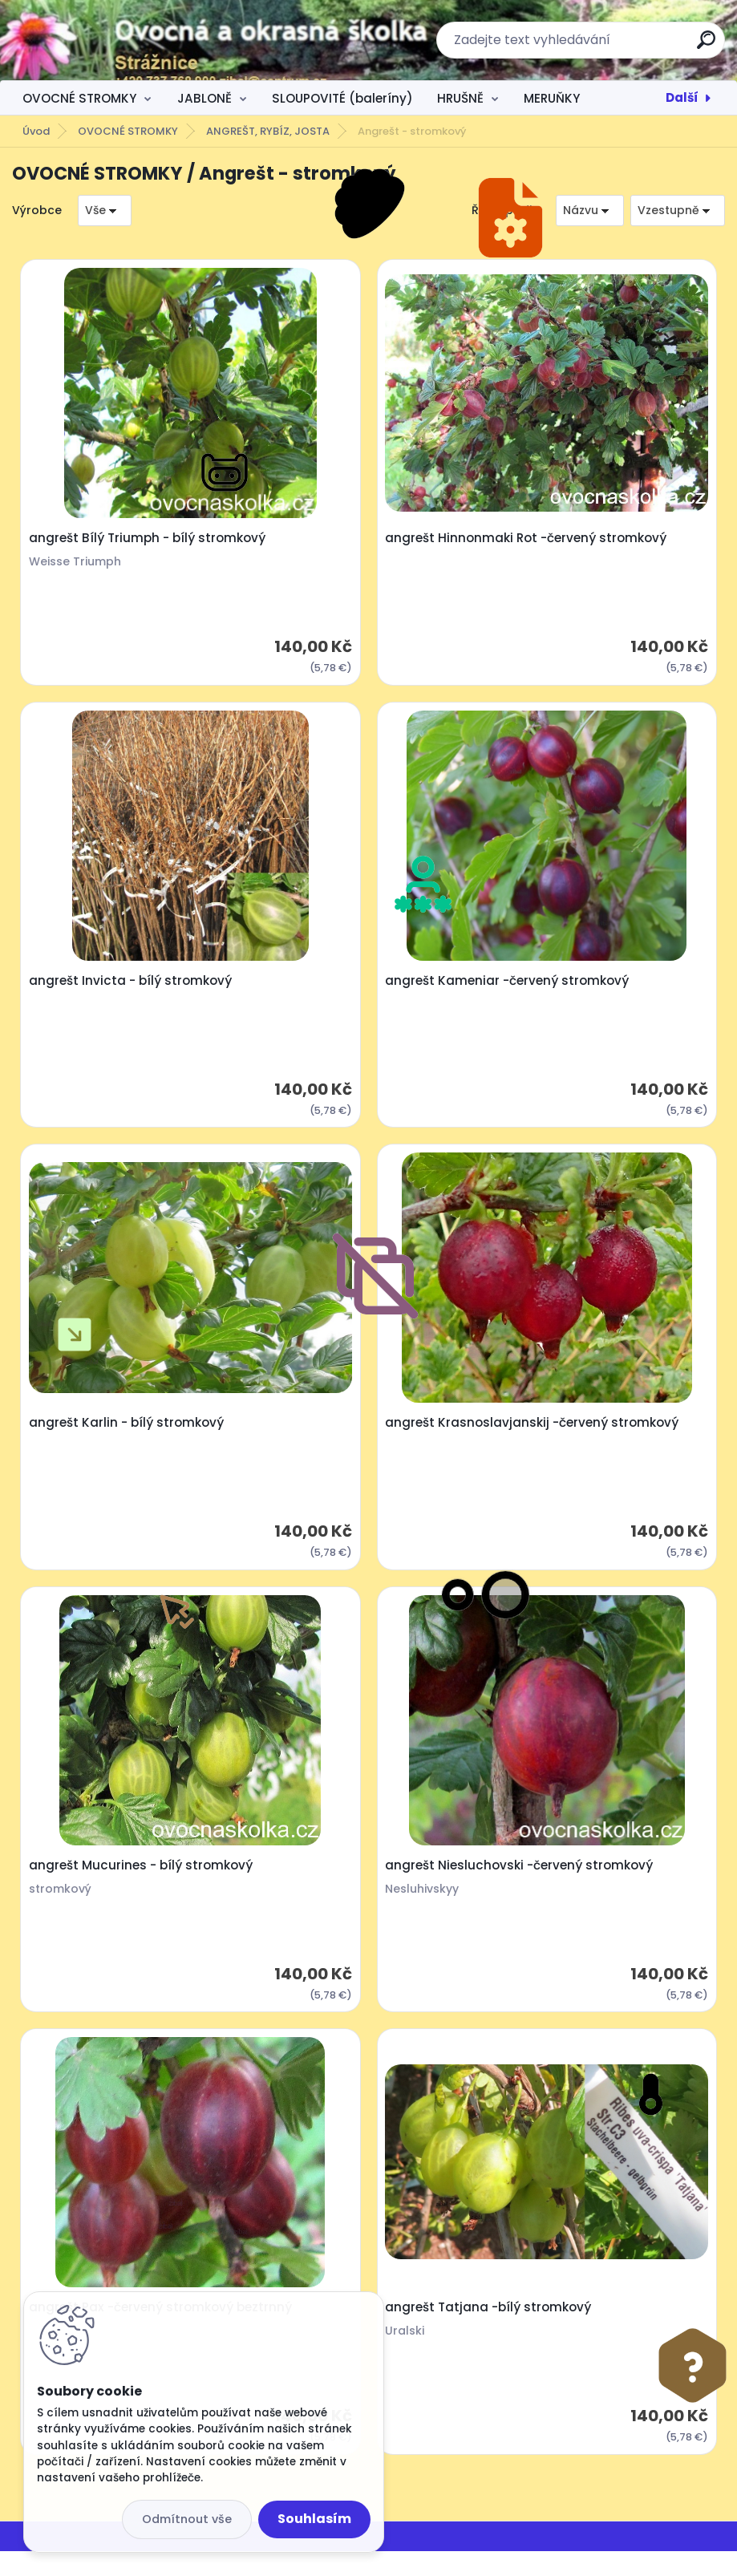  Describe the element at coordinates (423, 884) in the screenshot. I see `enter user password to sign in` at that location.